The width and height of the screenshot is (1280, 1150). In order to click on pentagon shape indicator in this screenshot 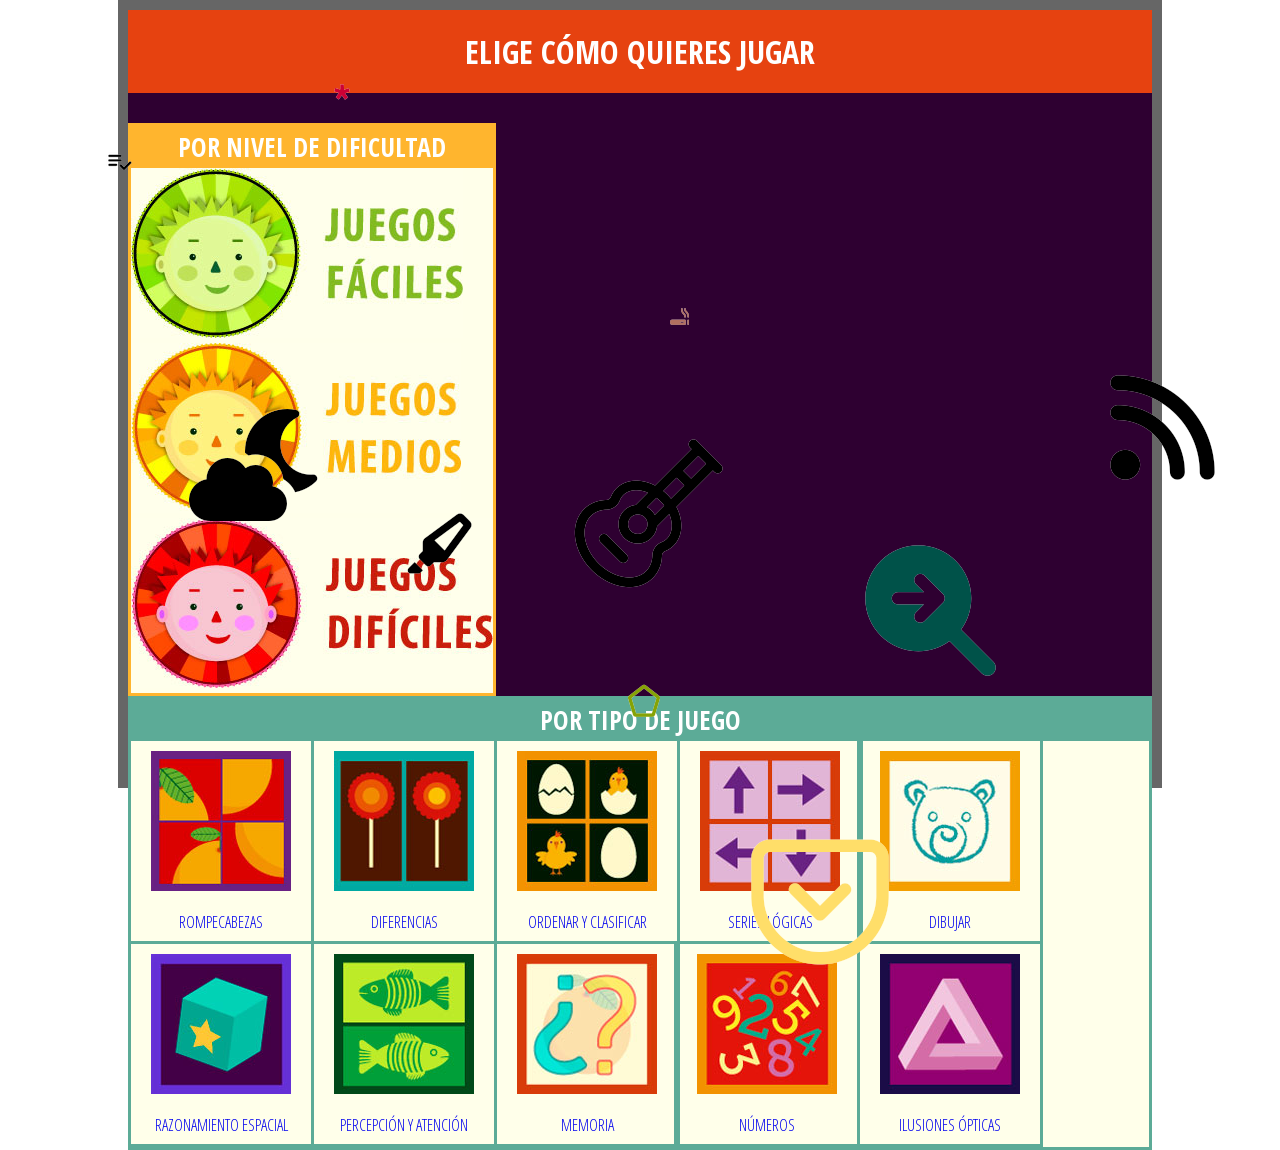, I will do `click(644, 702)`.